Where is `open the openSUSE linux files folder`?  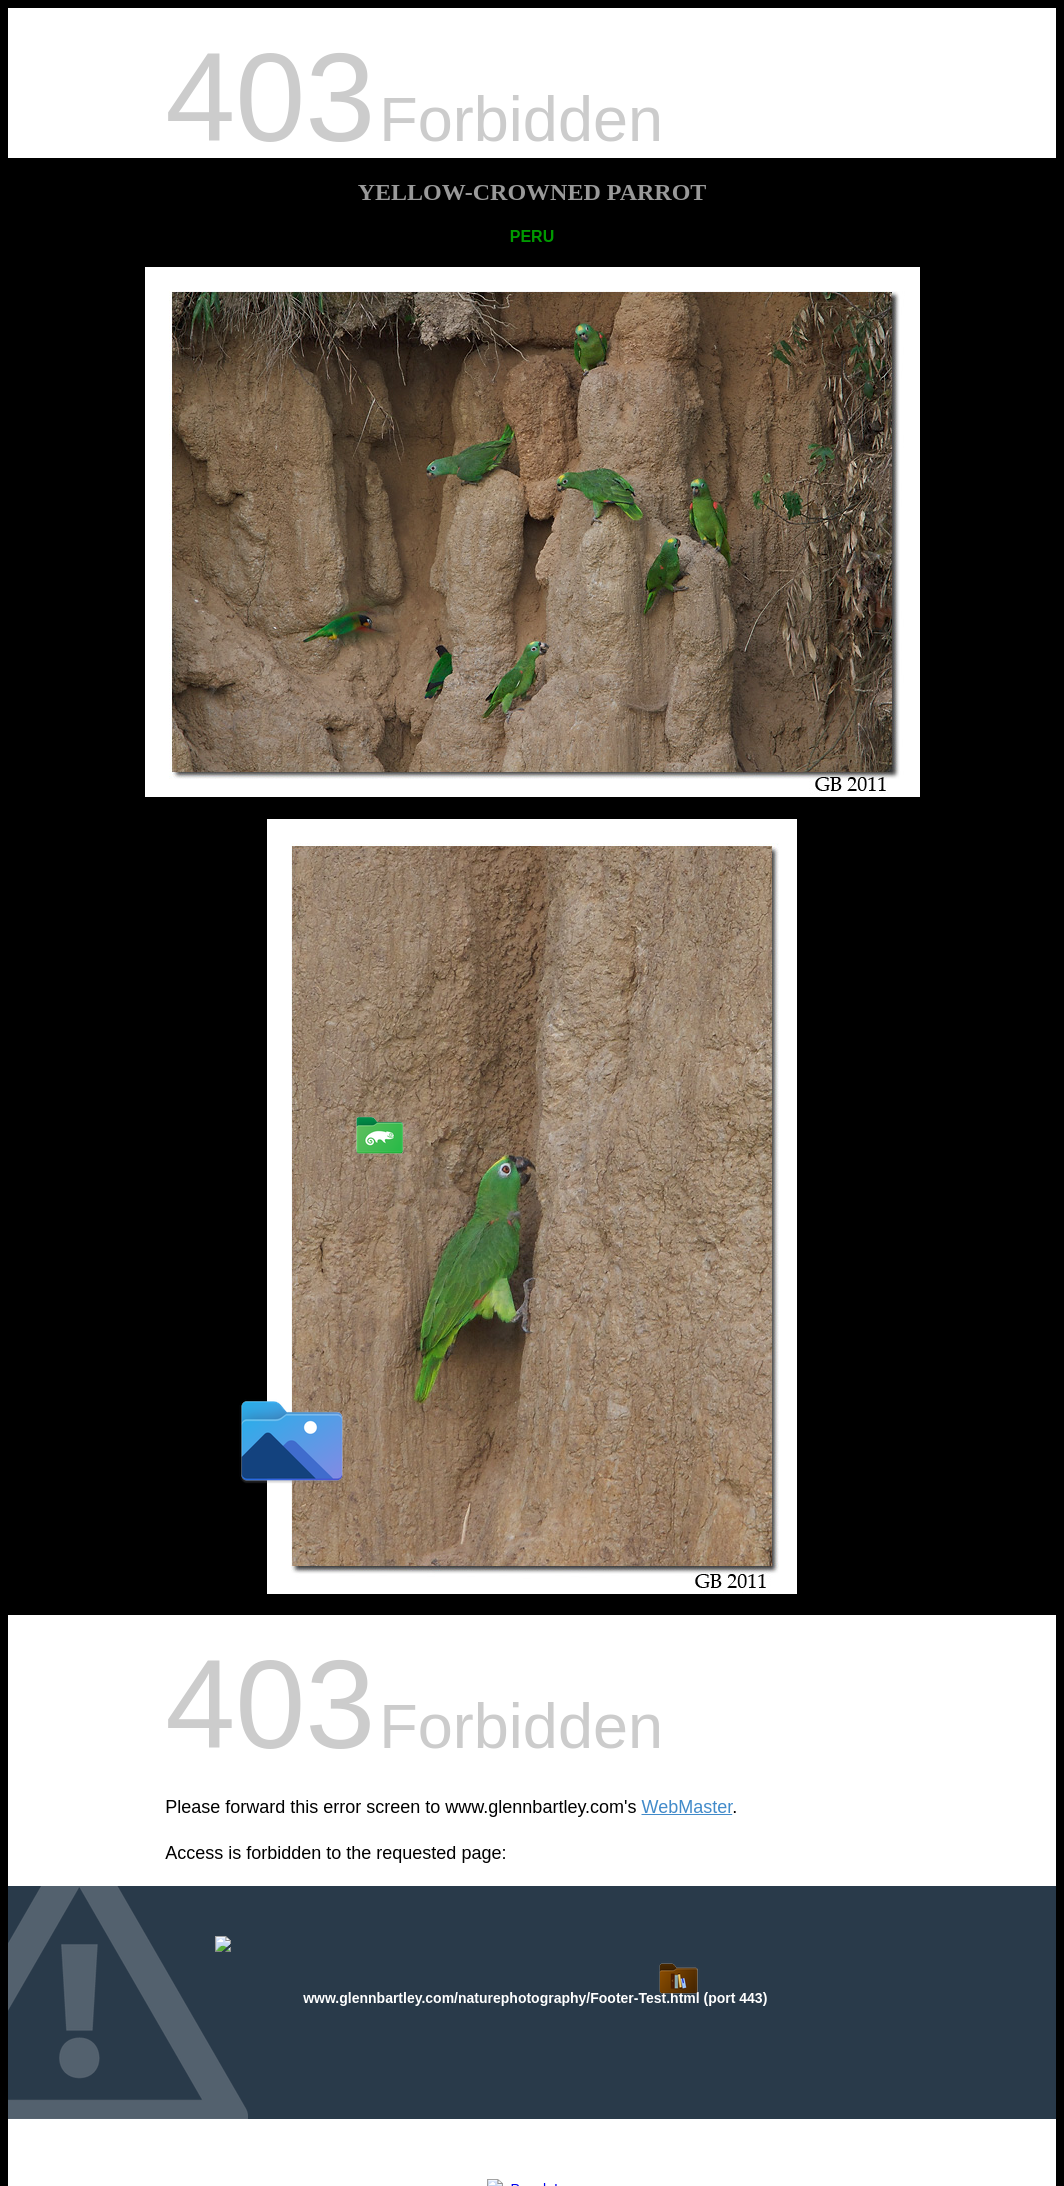 open the openSUSE linux files folder is located at coordinates (379, 1136).